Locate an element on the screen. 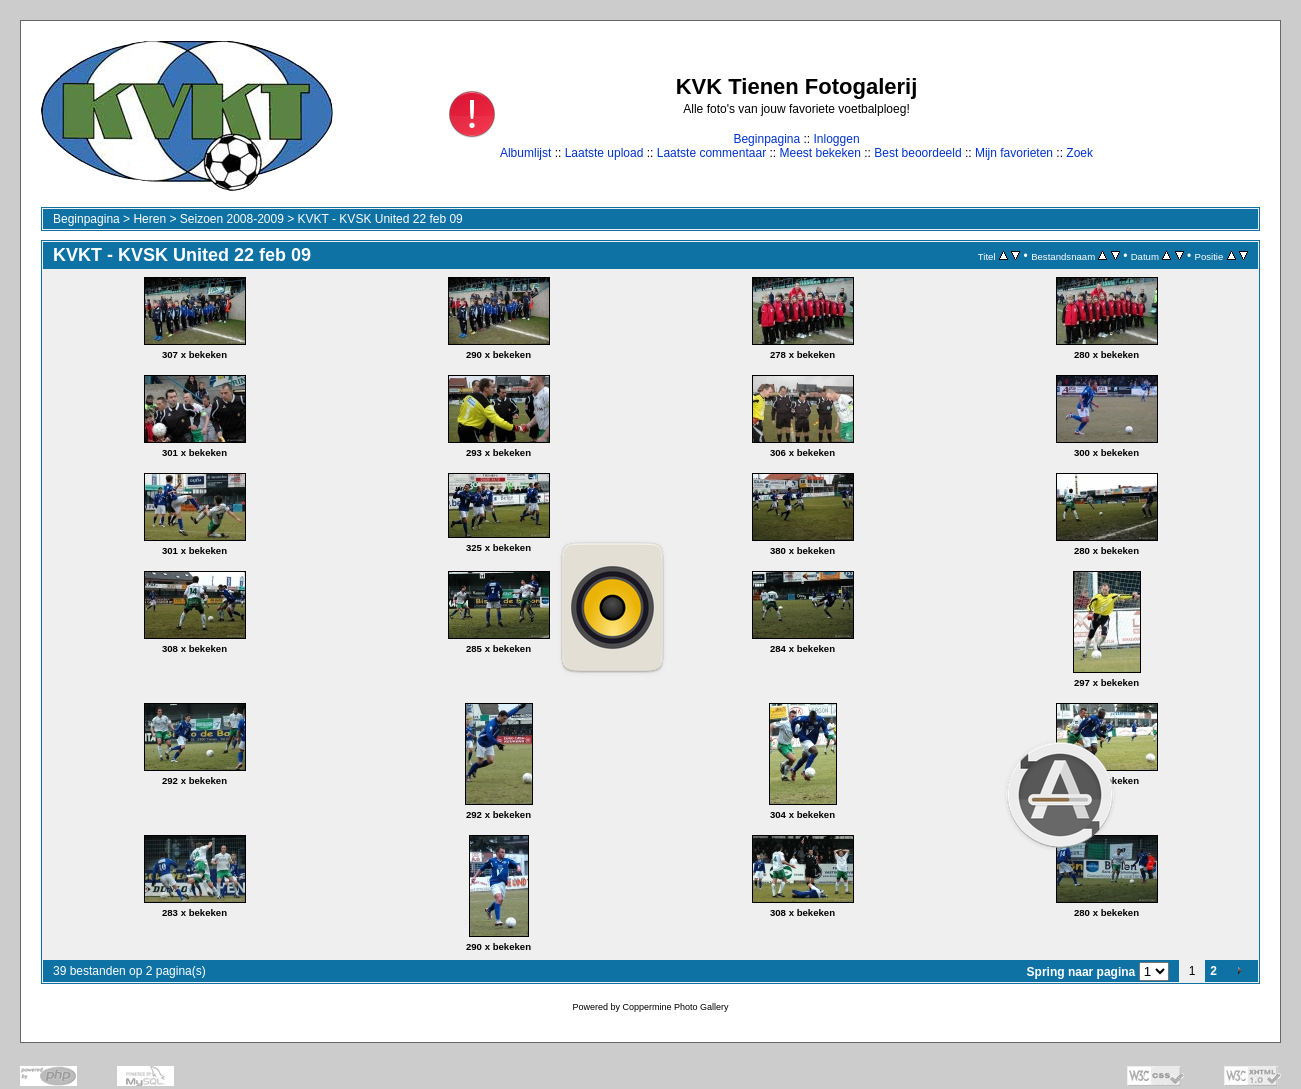  open the software updater application is located at coordinates (1060, 795).